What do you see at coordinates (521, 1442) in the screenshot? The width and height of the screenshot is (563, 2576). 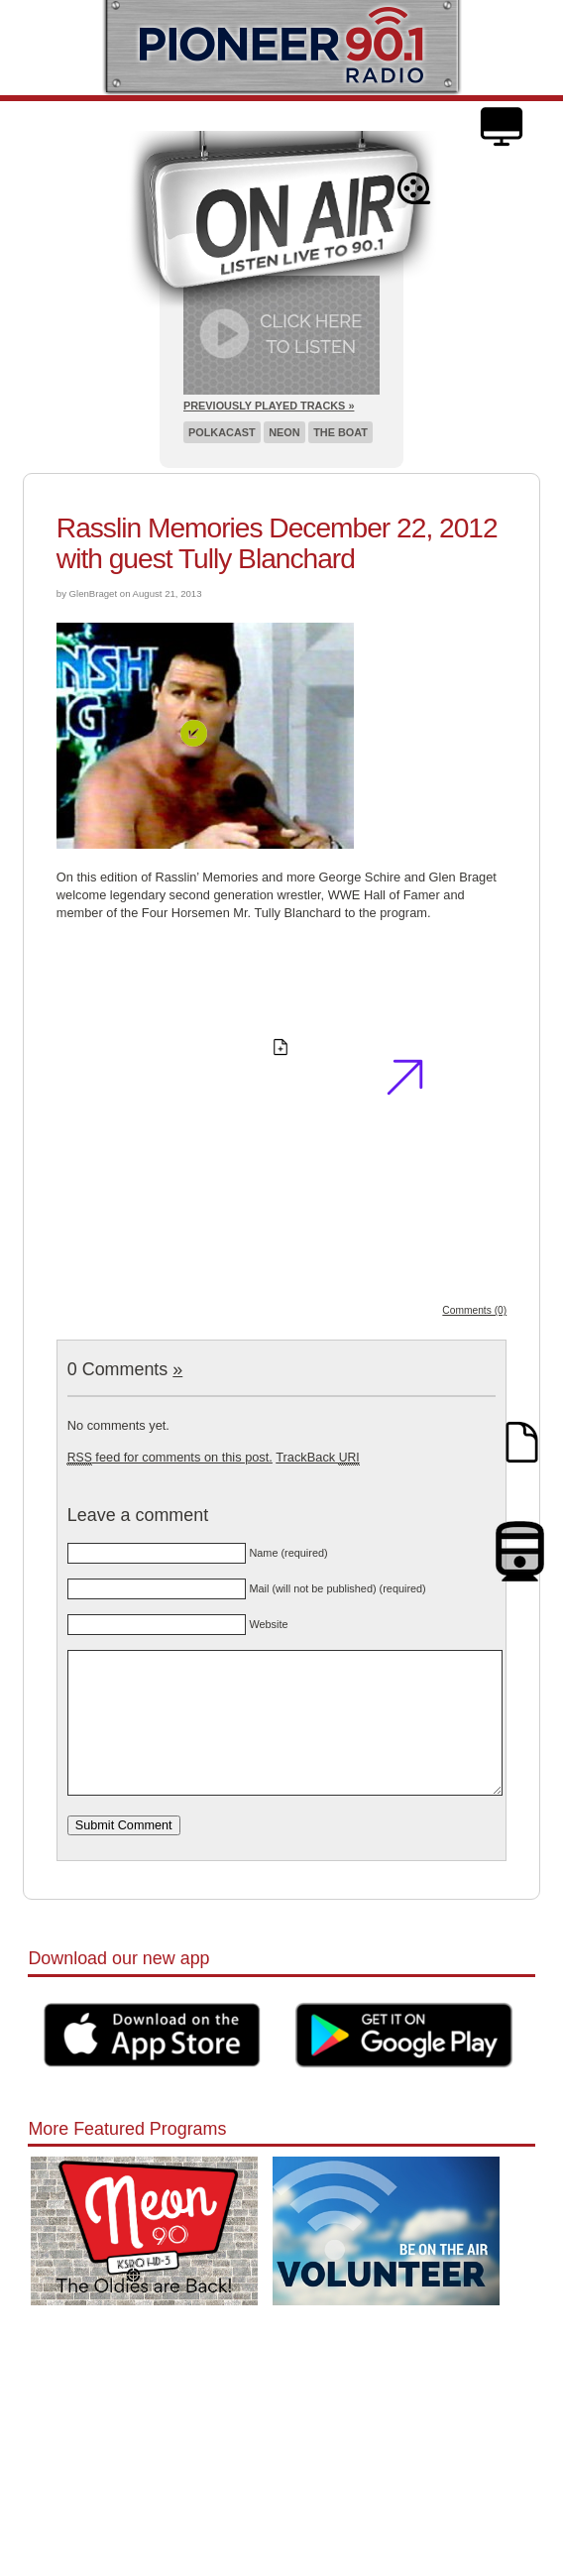 I see `view document` at bounding box center [521, 1442].